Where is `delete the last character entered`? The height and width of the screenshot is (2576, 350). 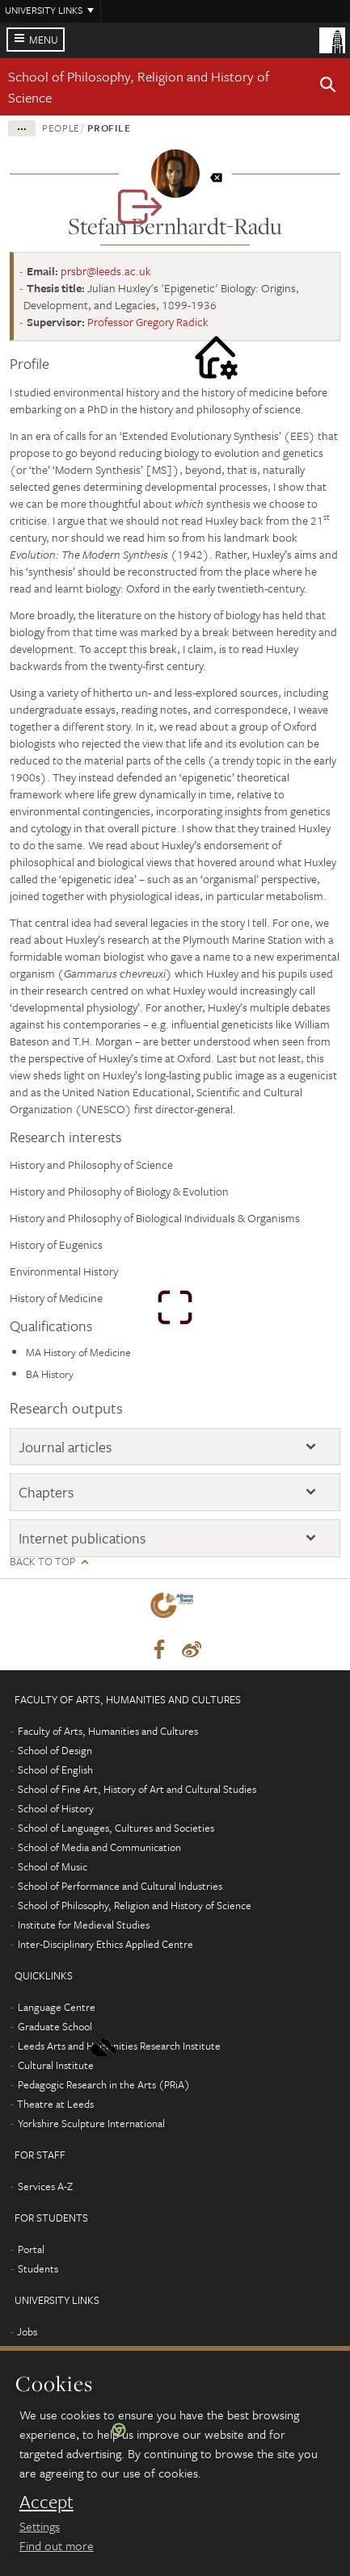 delete the last character entered is located at coordinates (217, 178).